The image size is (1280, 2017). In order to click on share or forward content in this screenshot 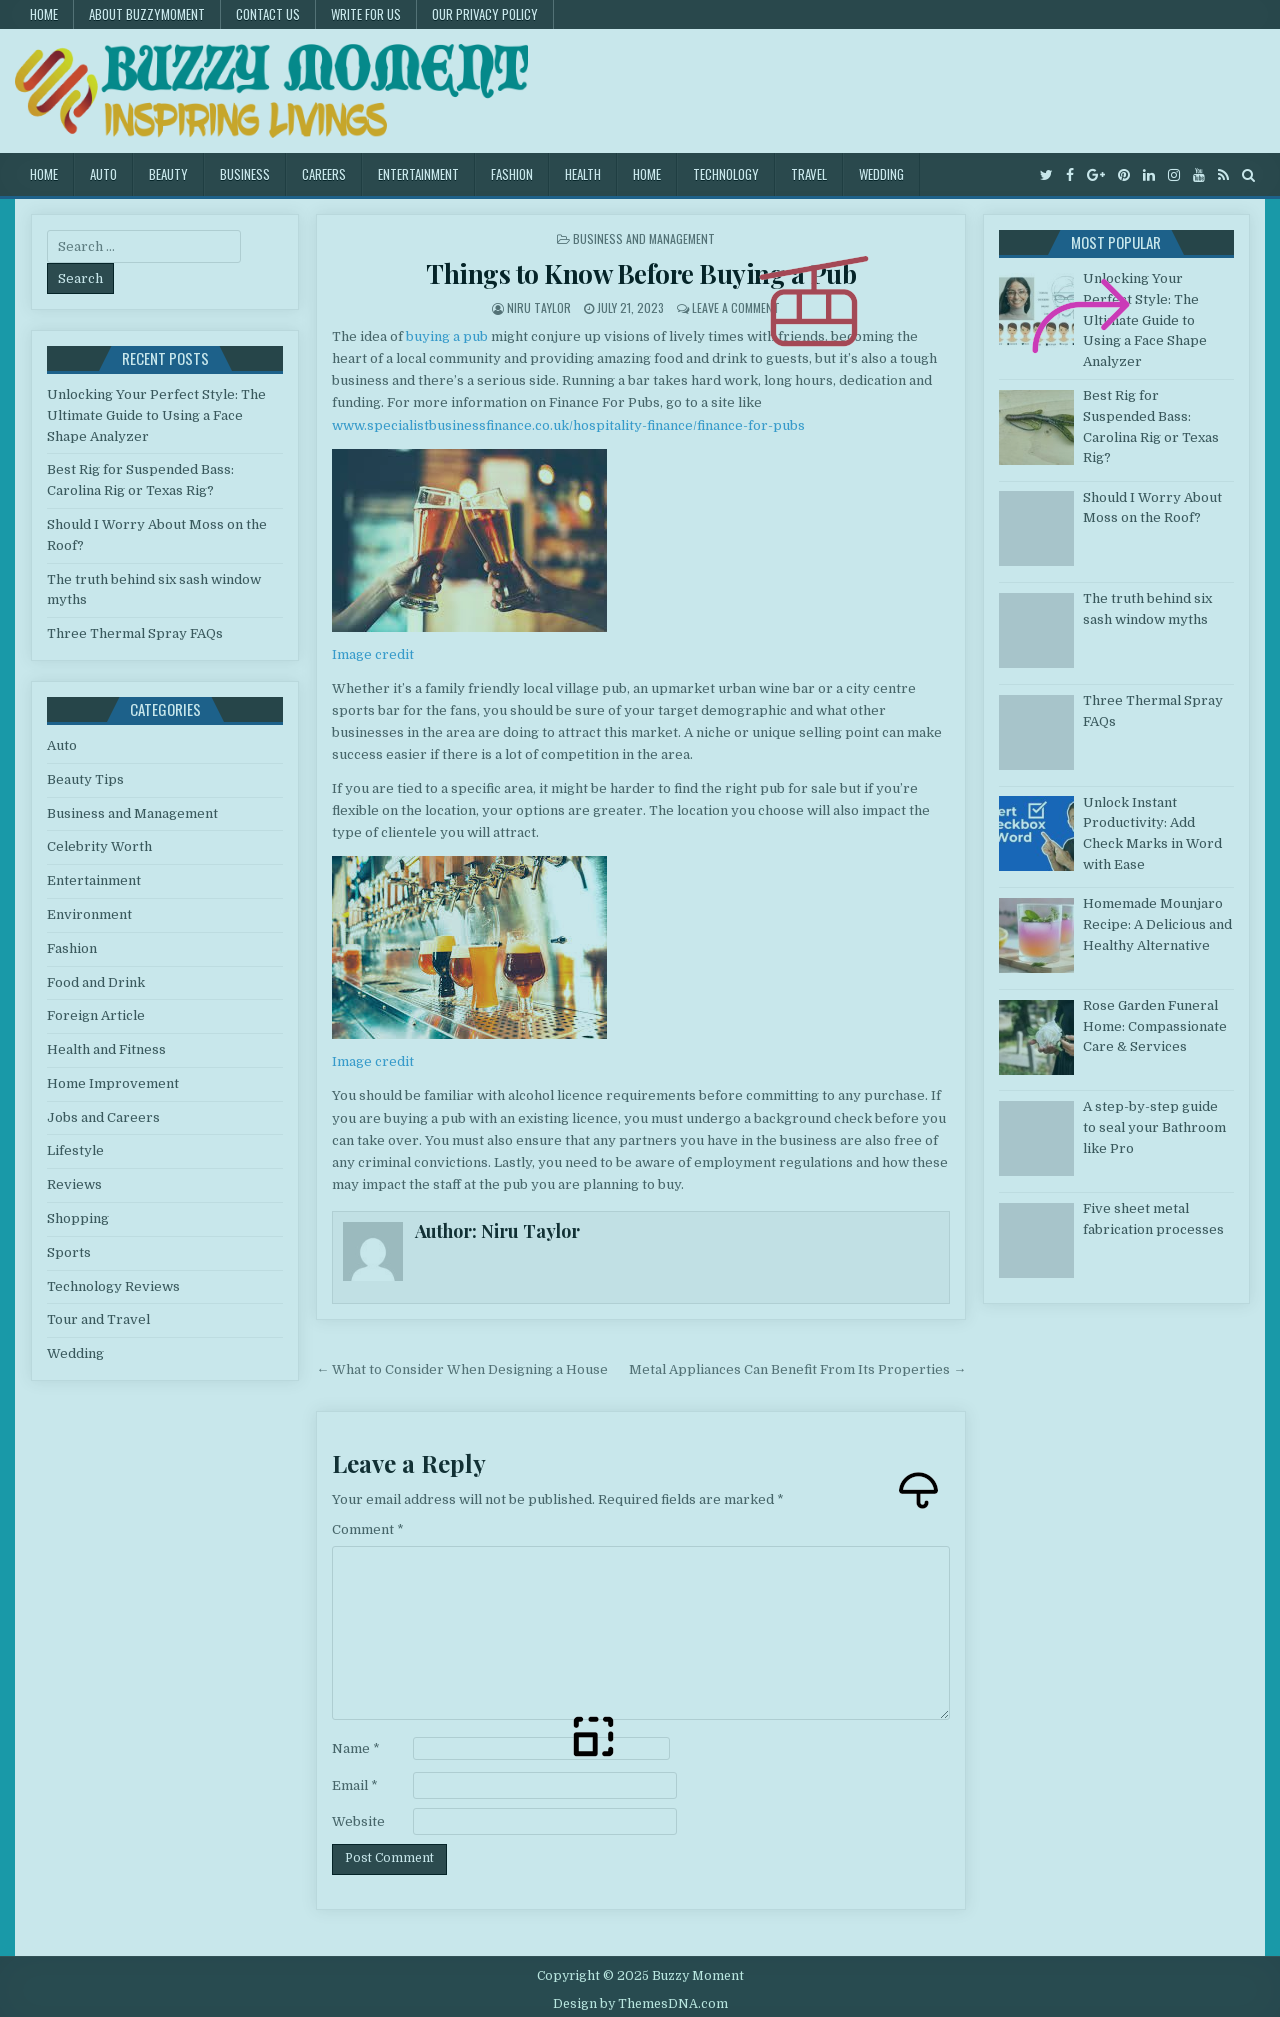, I will do `click(1081, 316)`.